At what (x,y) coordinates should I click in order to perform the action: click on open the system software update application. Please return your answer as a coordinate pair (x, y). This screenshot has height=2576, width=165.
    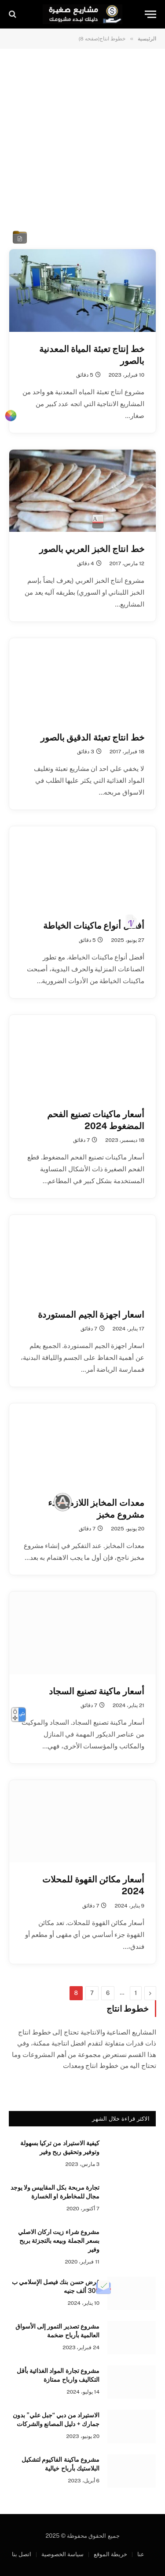
    Looking at the image, I should click on (62, 1502).